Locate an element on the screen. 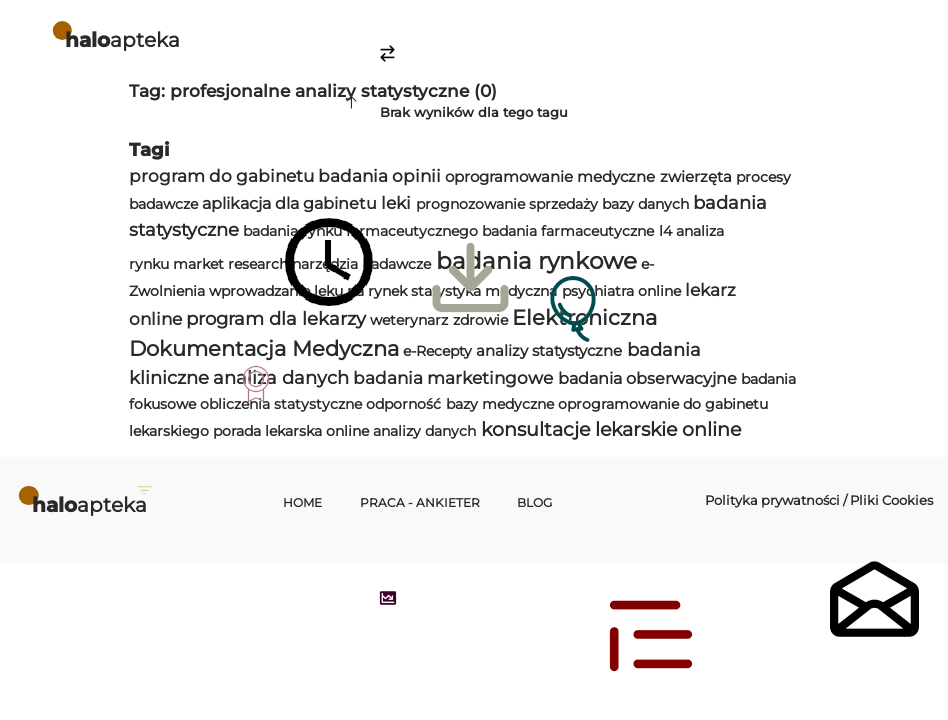 This screenshot has width=948, height=720. mark message as read is located at coordinates (874, 603).